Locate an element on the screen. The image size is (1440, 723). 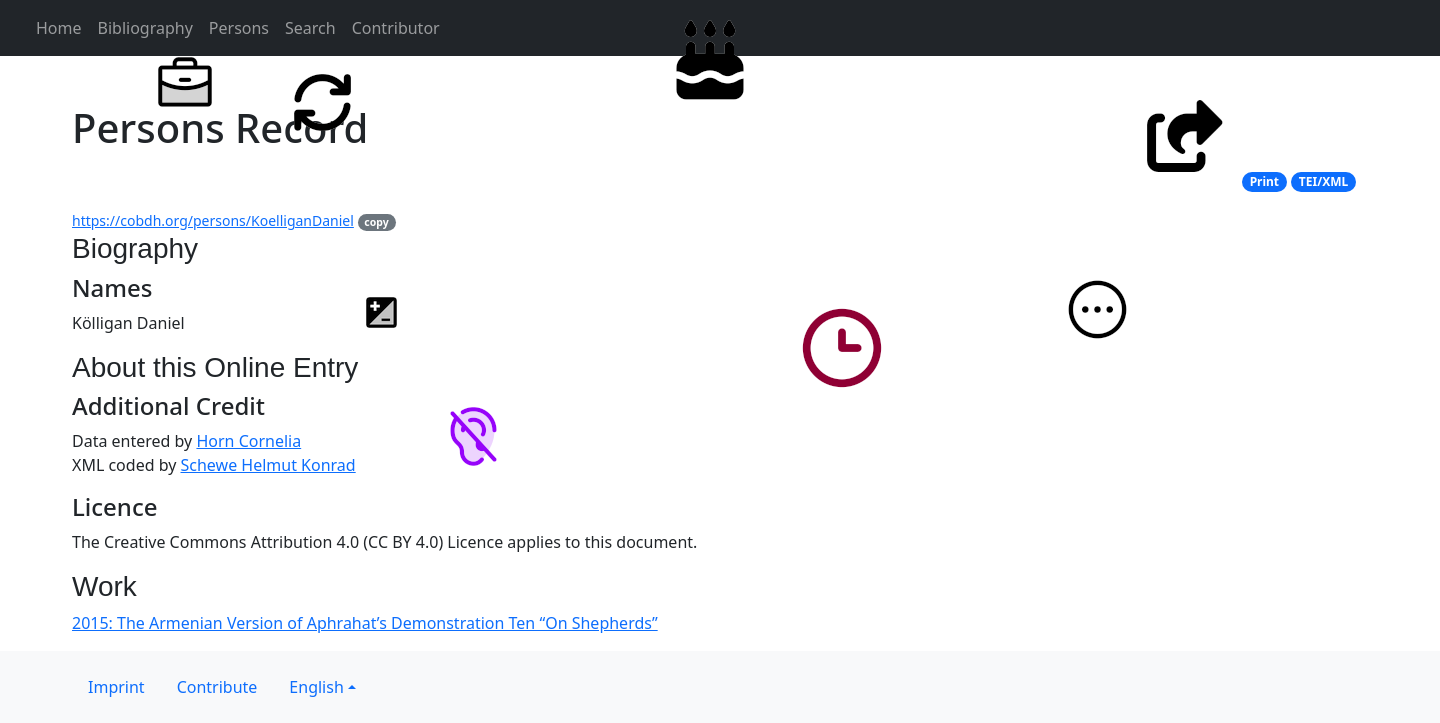
open more options menu is located at coordinates (1097, 309).